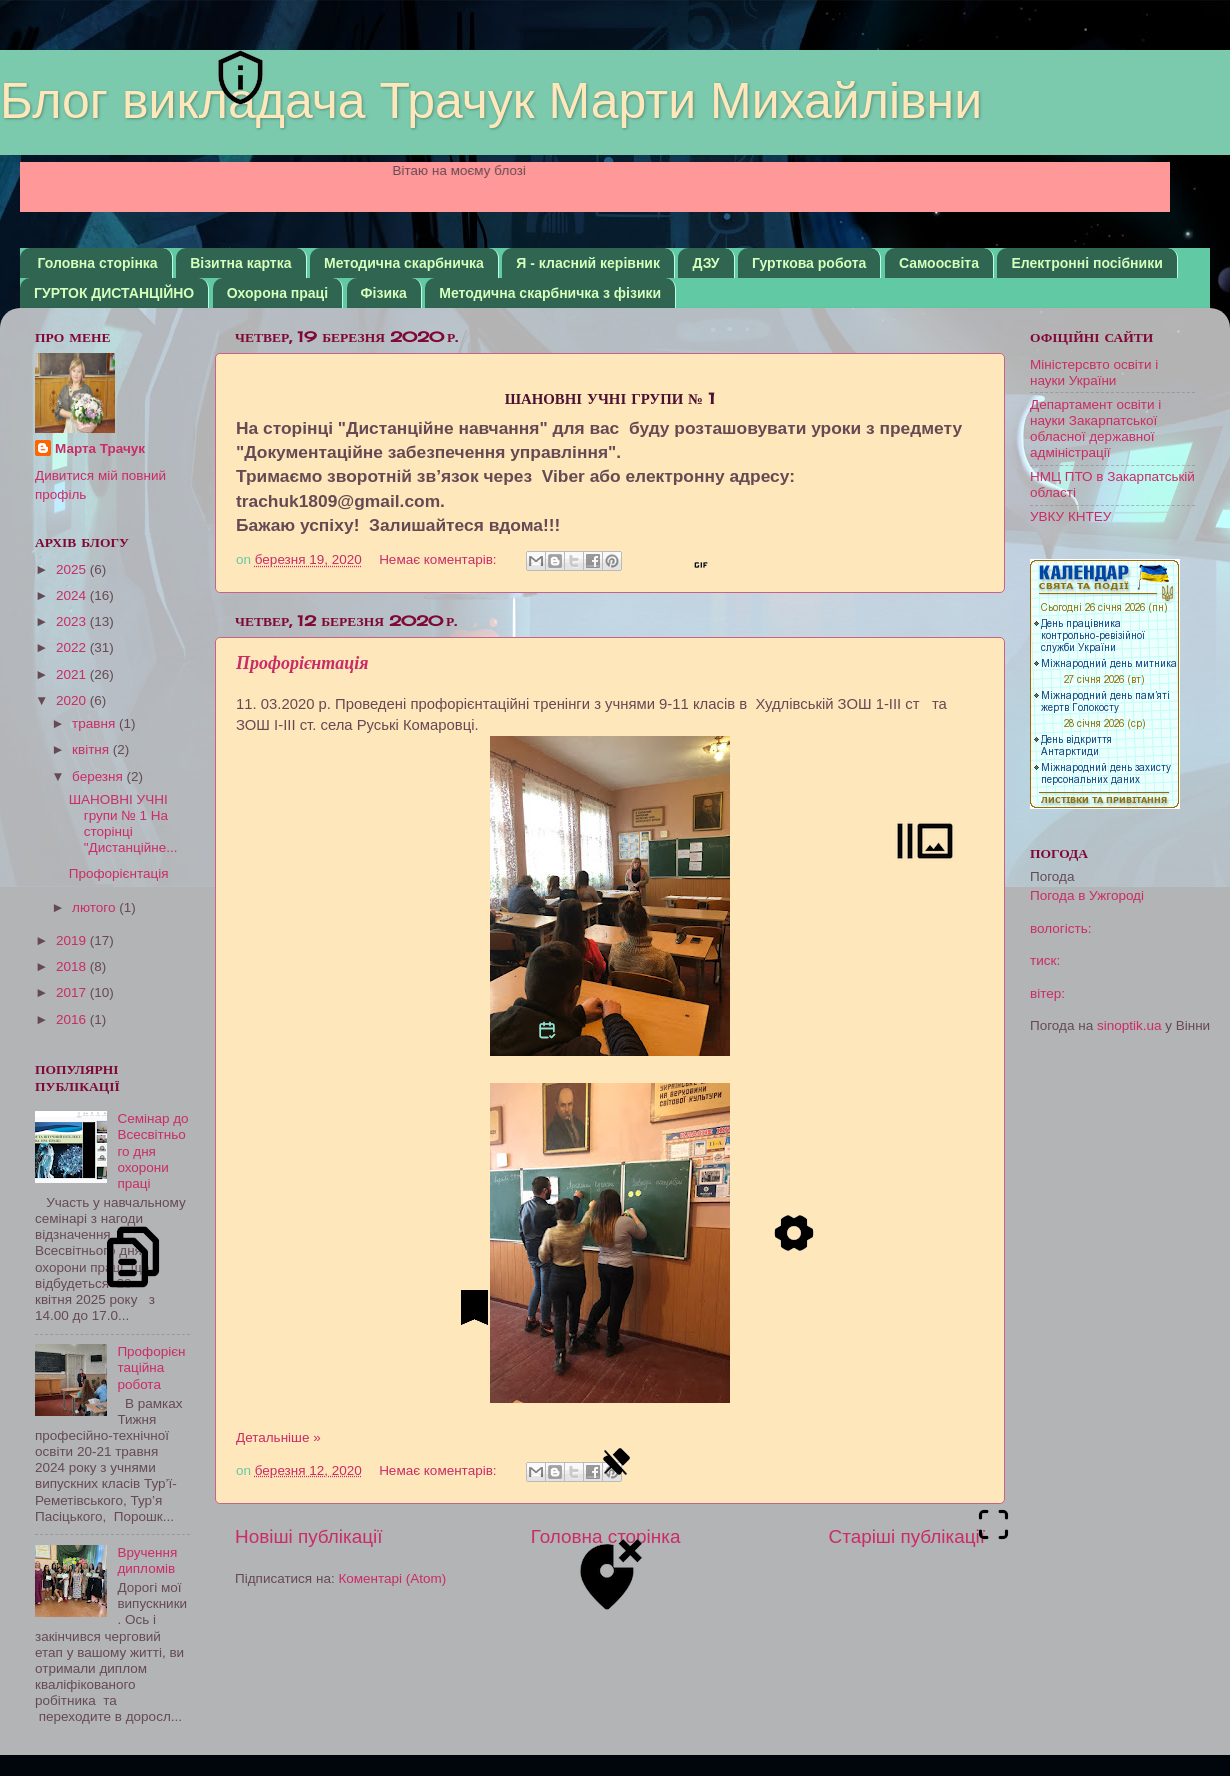  I want to click on unpin this item, so click(615, 1462).